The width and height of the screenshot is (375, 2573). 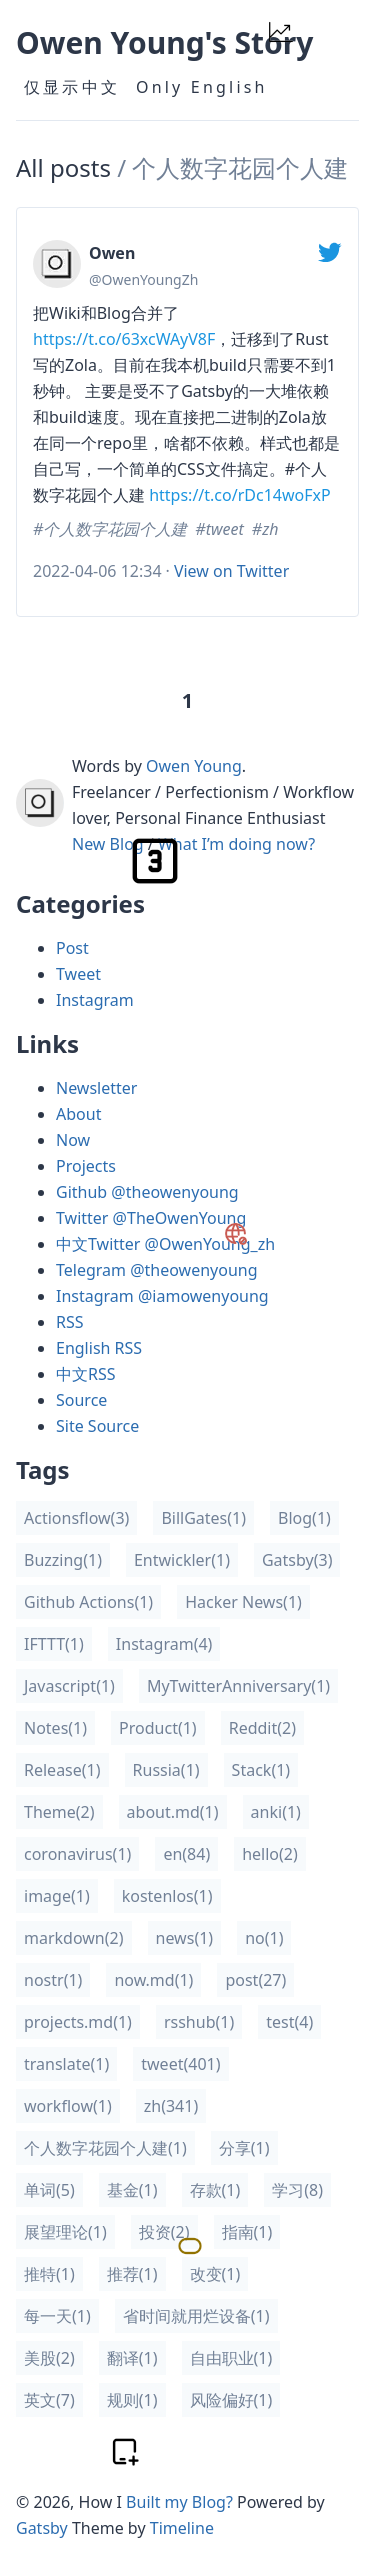 What do you see at coordinates (124, 2451) in the screenshot?
I see `add a new iPad device` at bounding box center [124, 2451].